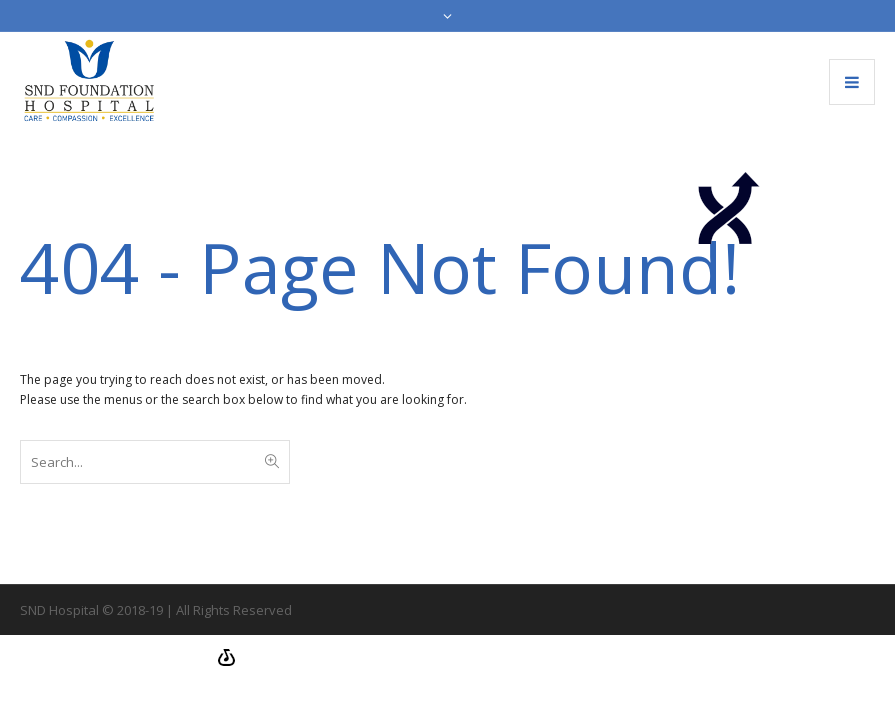 This screenshot has width=895, height=720. I want to click on open git extensions application, so click(729, 208).